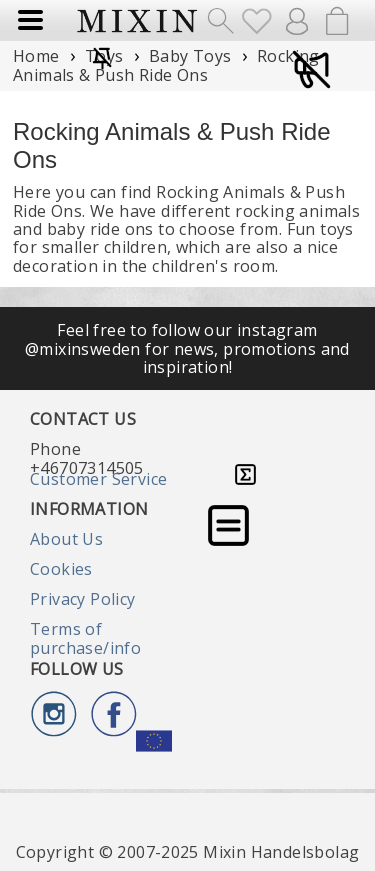 The width and height of the screenshot is (375, 871). Describe the element at coordinates (311, 69) in the screenshot. I see `mute announcements or notifications` at that location.